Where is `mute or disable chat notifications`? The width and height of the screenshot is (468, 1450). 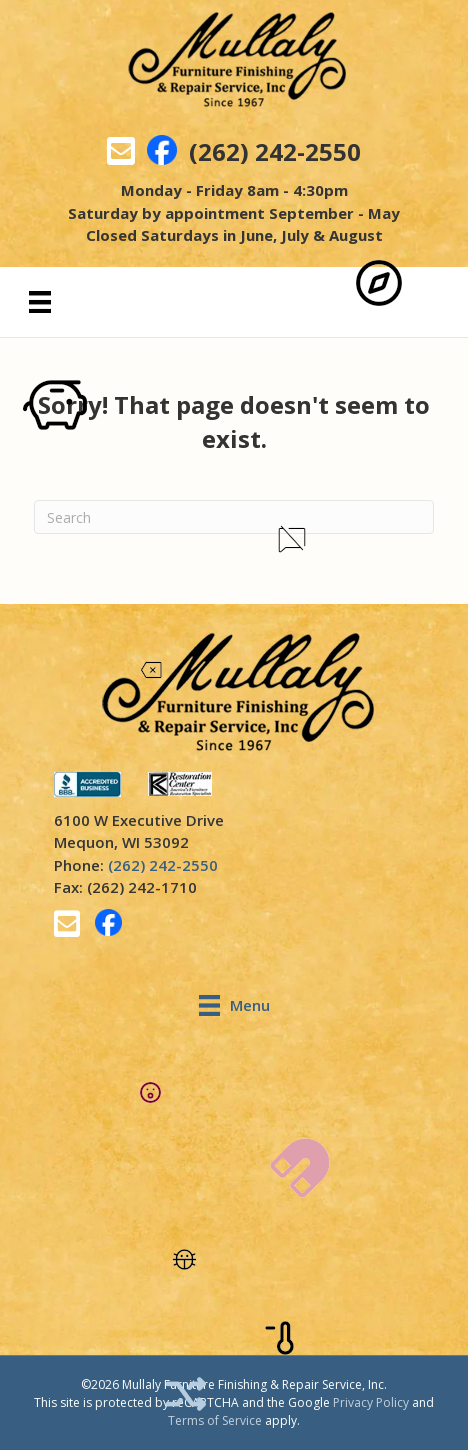 mute or disable chat notifications is located at coordinates (292, 538).